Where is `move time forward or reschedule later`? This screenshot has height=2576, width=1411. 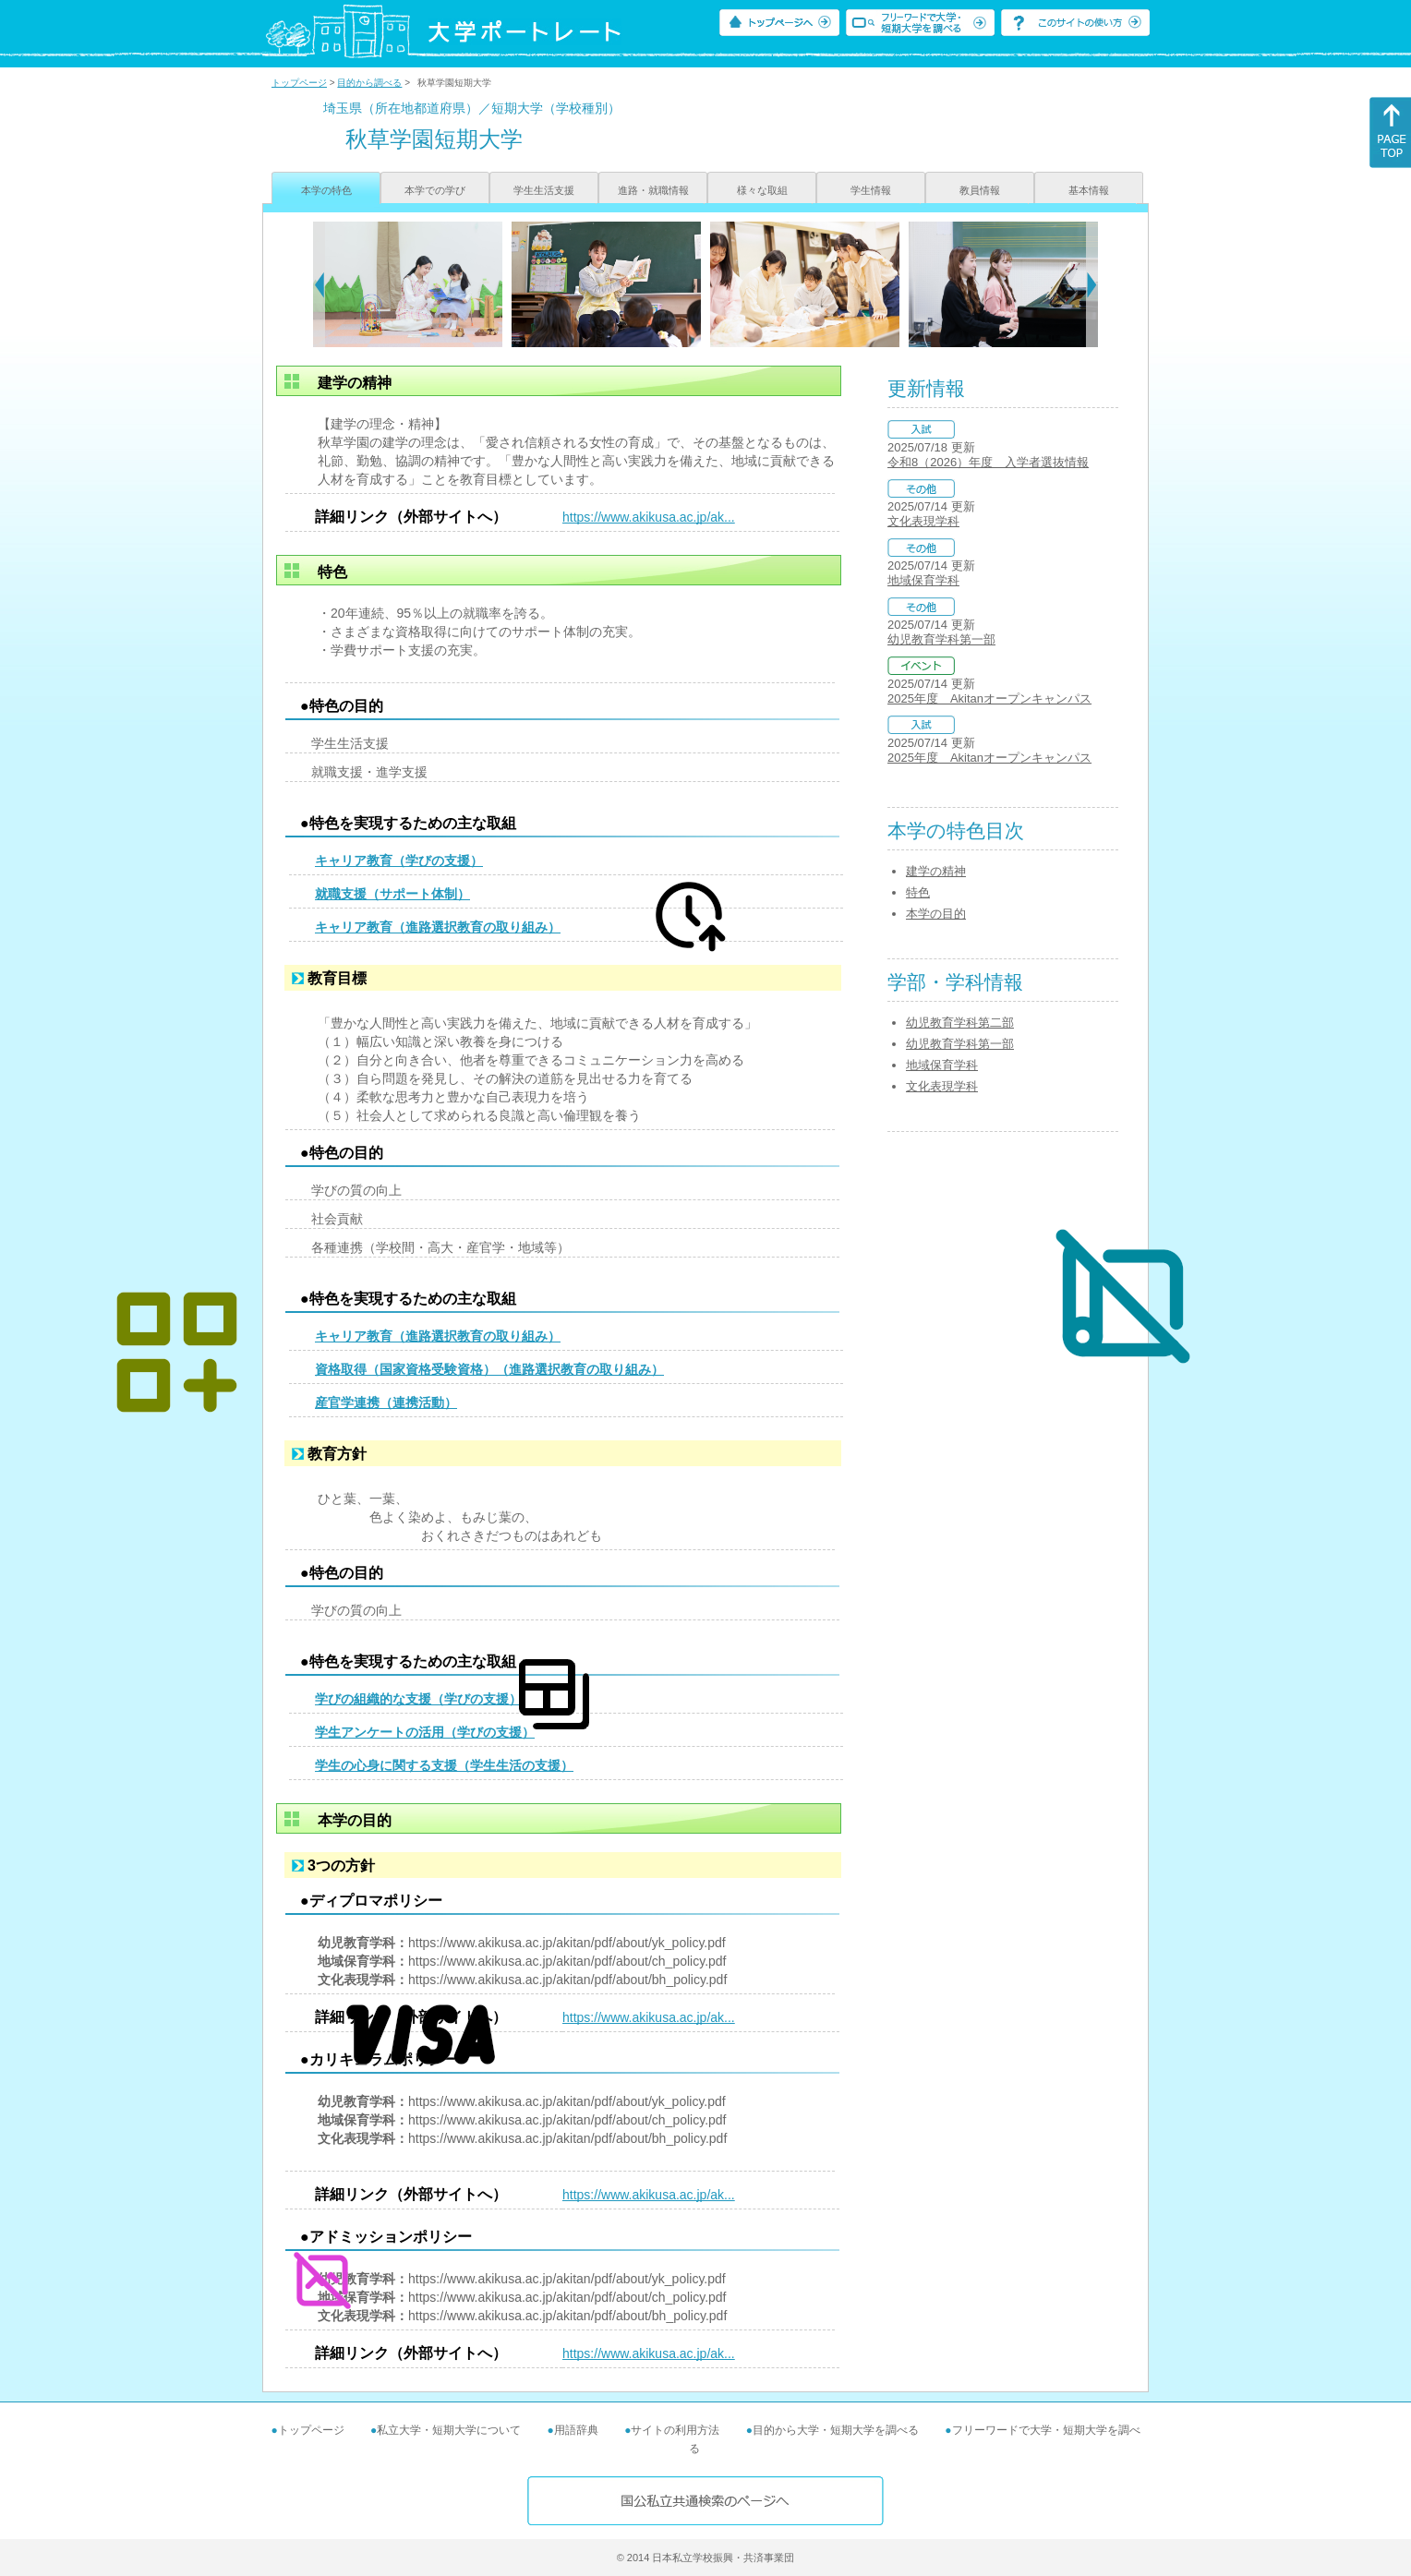 move time forward or reschedule later is located at coordinates (689, 915).